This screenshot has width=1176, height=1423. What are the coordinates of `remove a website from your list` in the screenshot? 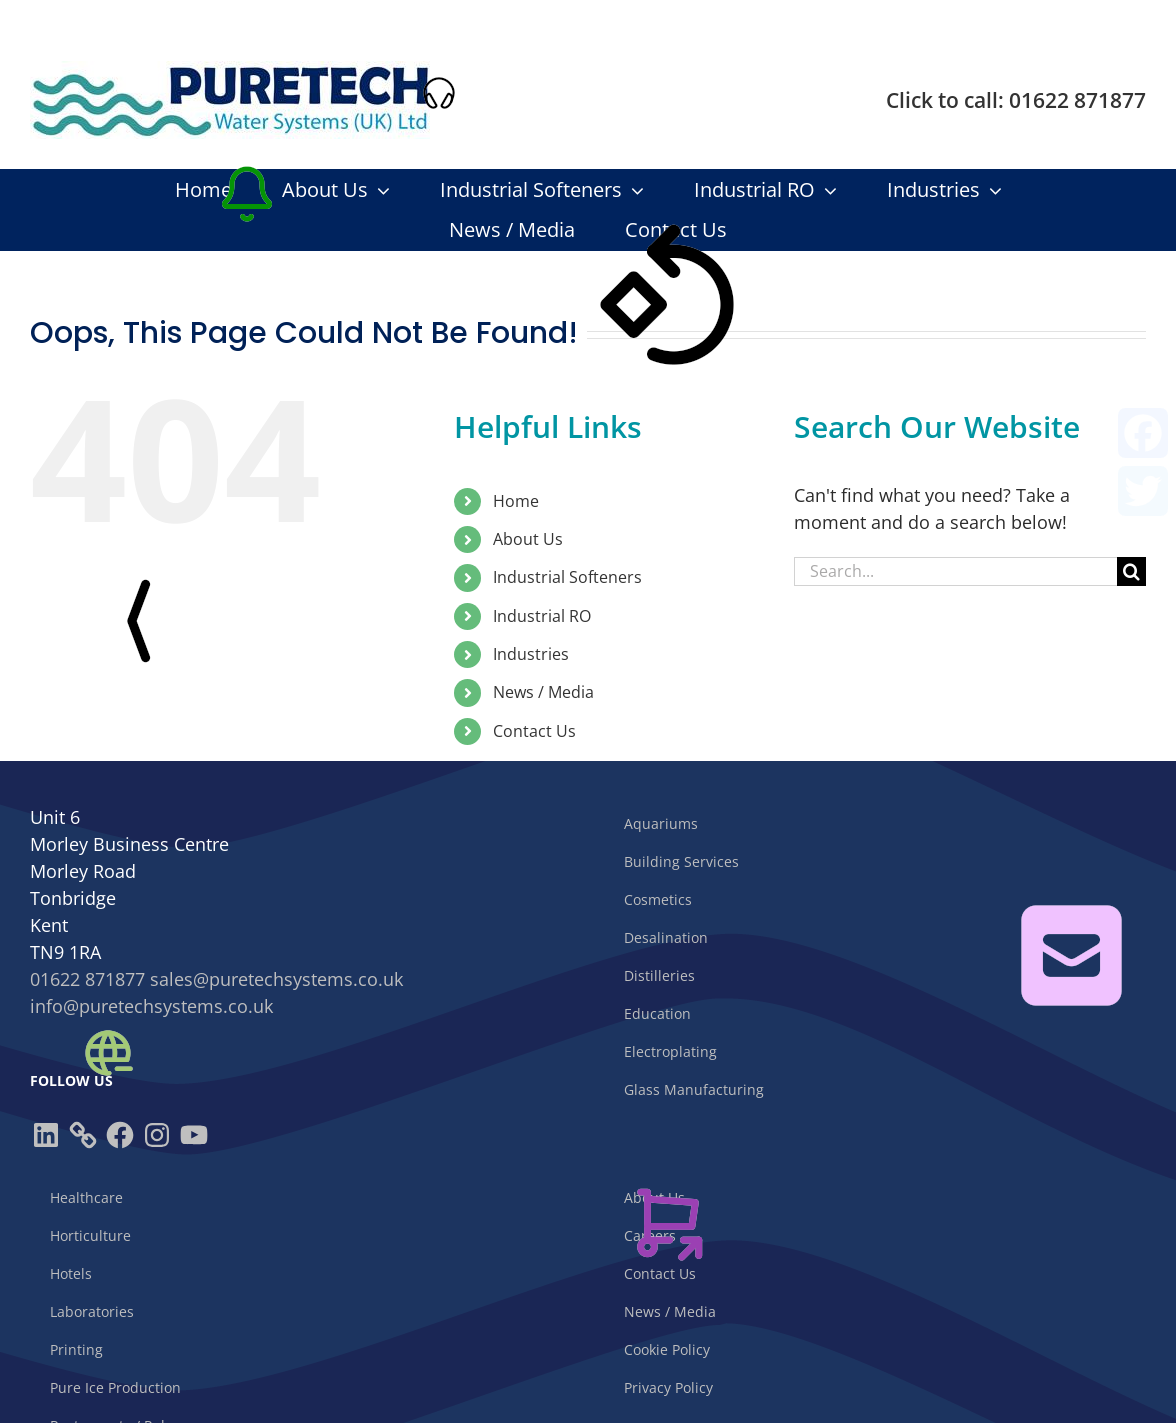 It's located at (108, 1053).